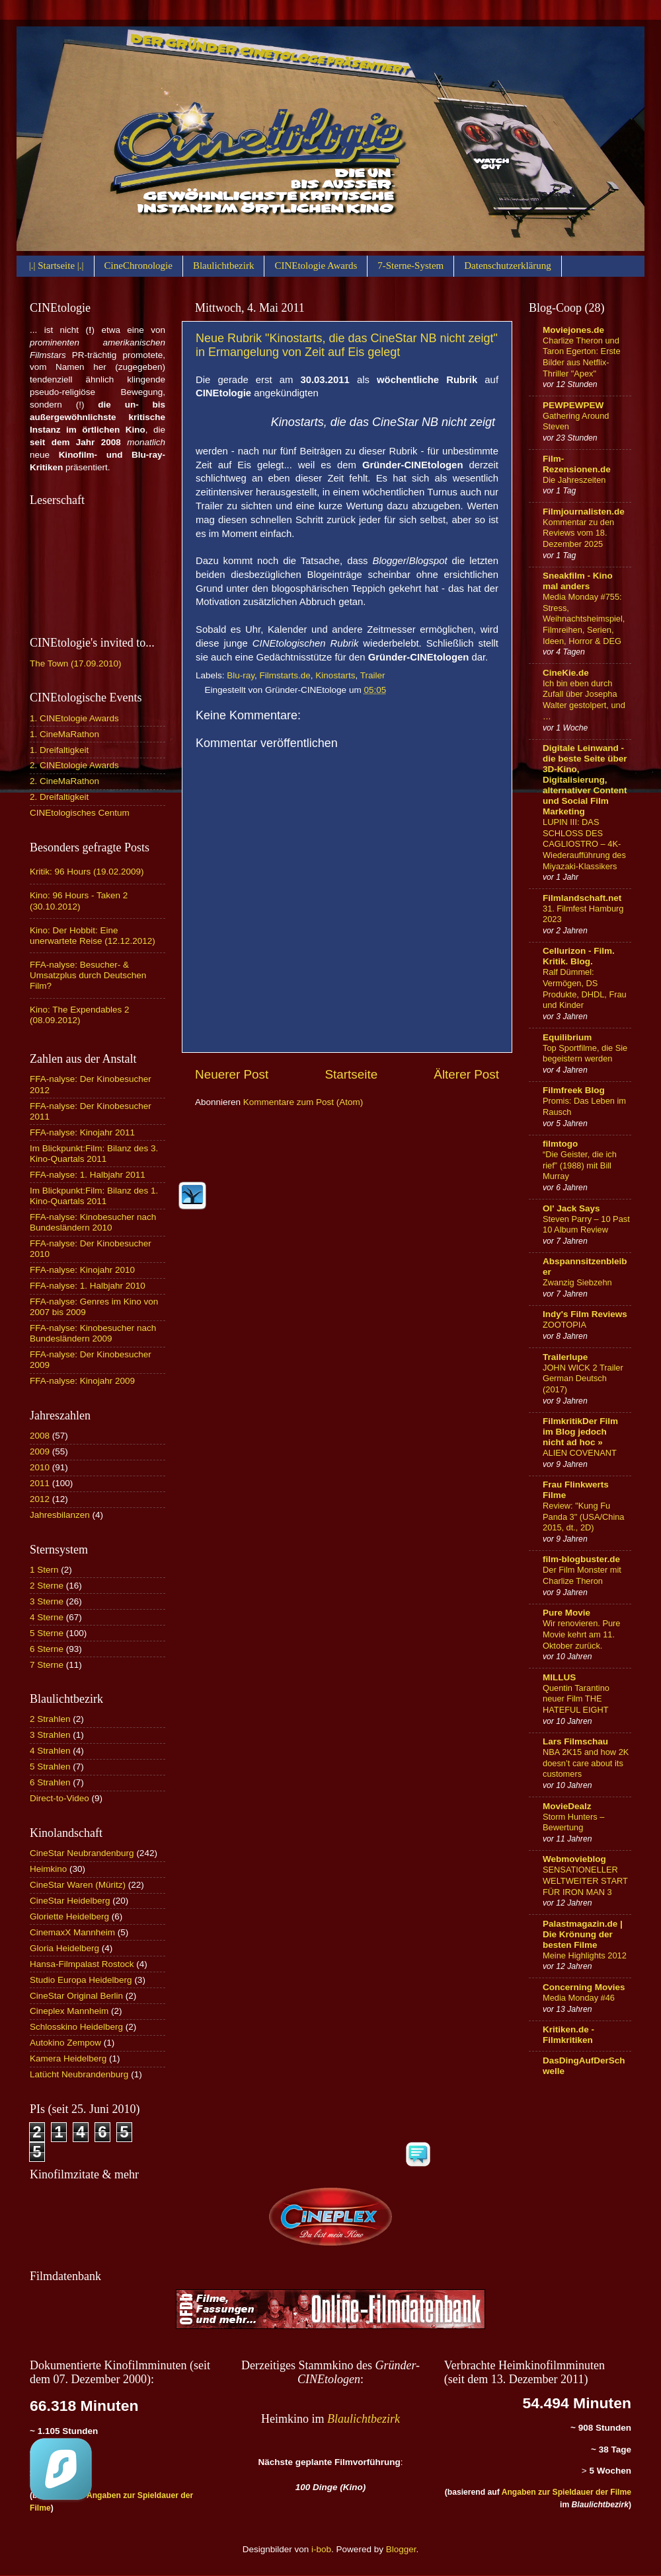 This screenshot has height=2576, width=661. I want to click on open shotwell photo manager, so click(192, 1196).